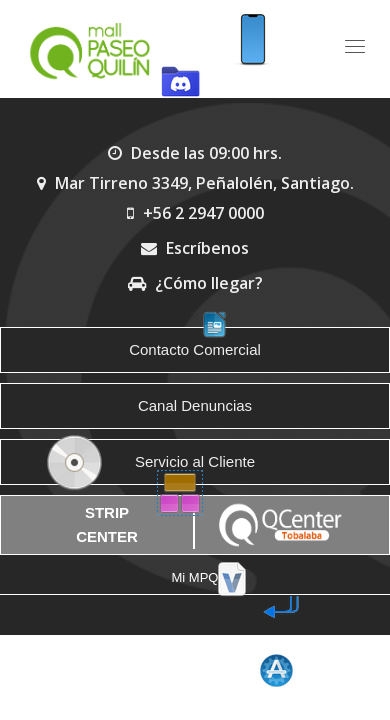 This screenshot has height=720, width=390. Describe the element at coordinates (280, 604) in the screenshot. I see `reply to all recipients of an email` at that location.